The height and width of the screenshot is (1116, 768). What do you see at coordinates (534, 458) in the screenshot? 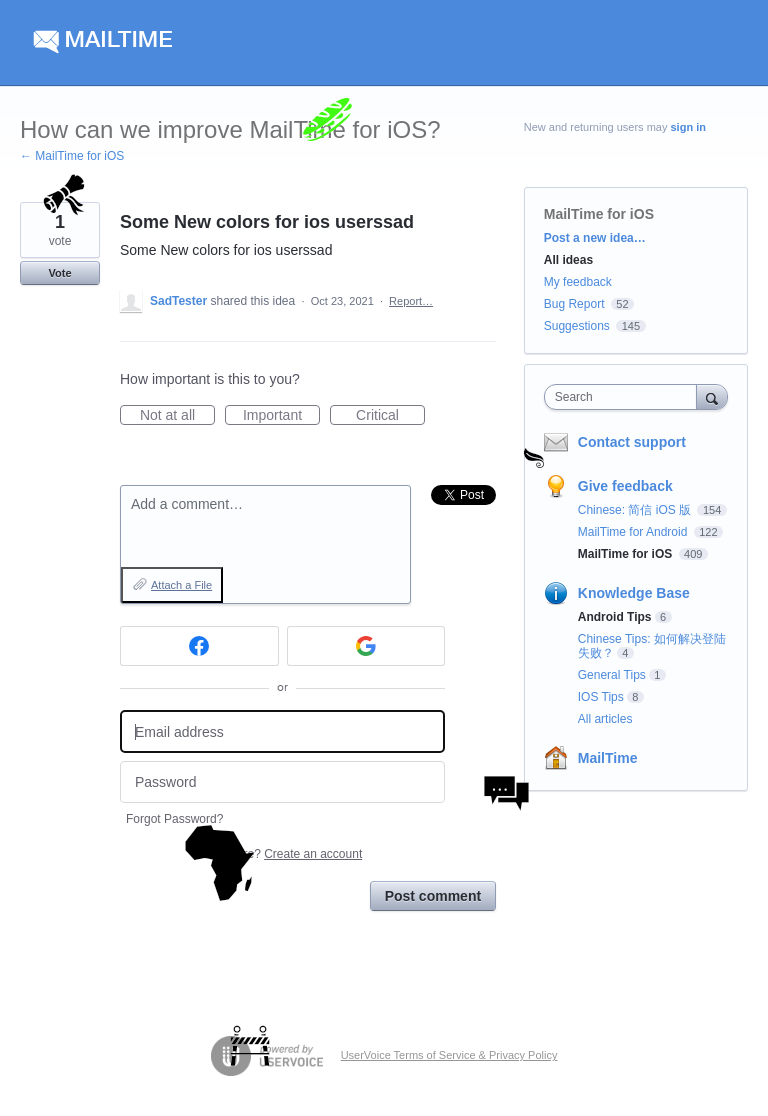
I see `indicates natural or organic content` at bounding box center [534, 458].